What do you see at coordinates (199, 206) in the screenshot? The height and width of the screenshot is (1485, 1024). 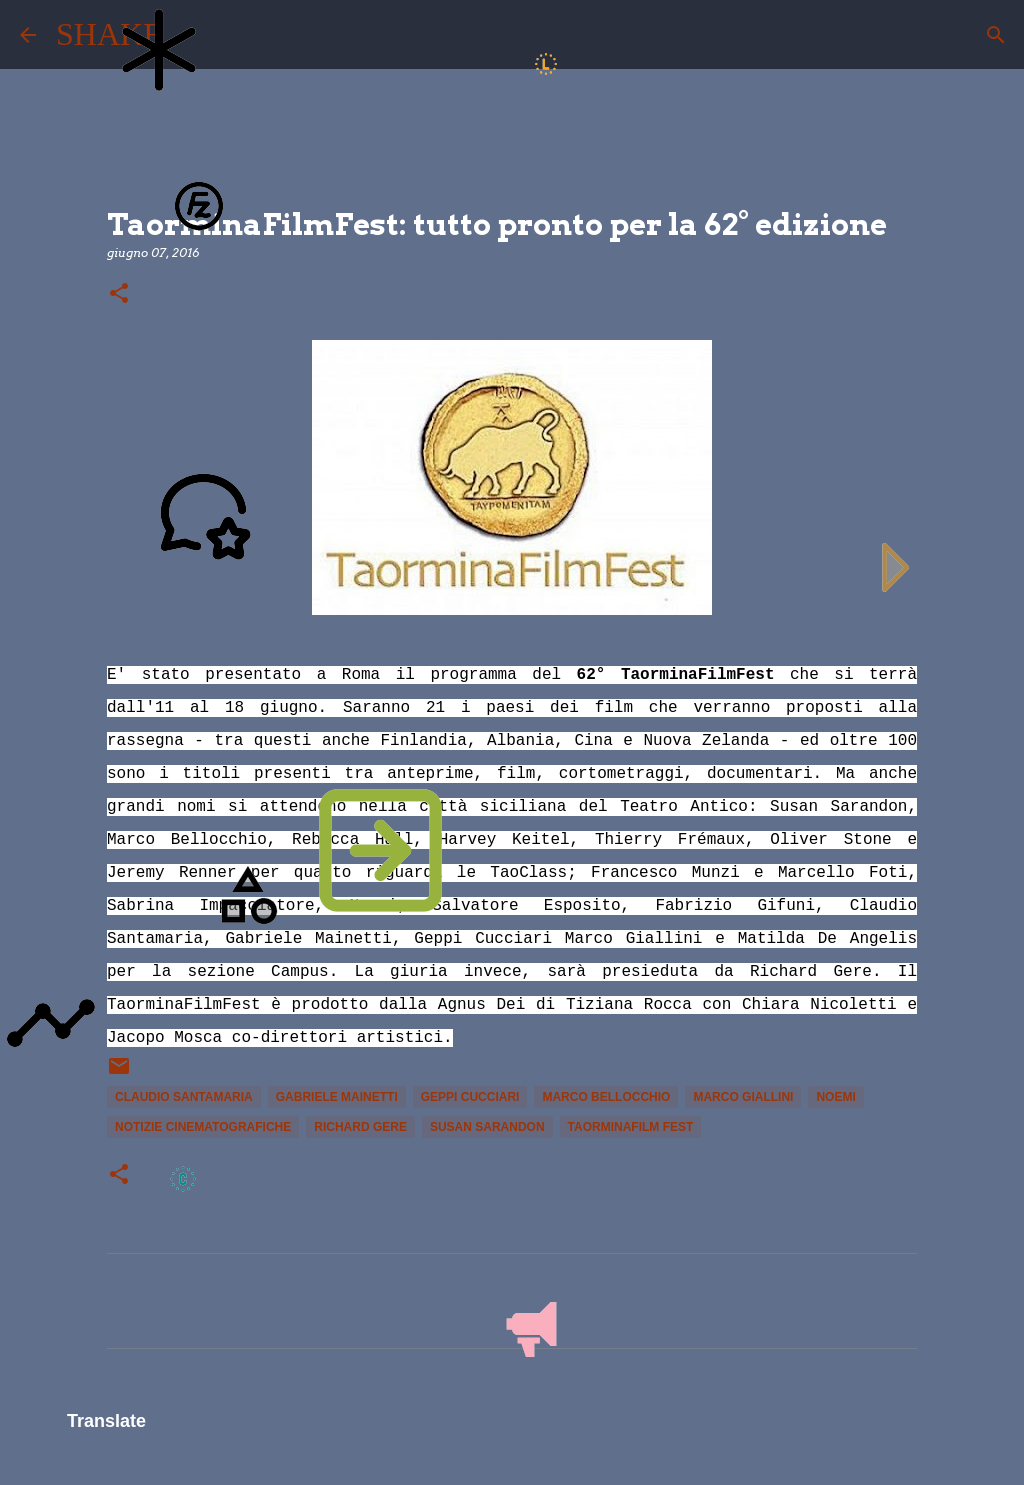 I see `open filezilla ftp client` at bounding box center [199, 206].